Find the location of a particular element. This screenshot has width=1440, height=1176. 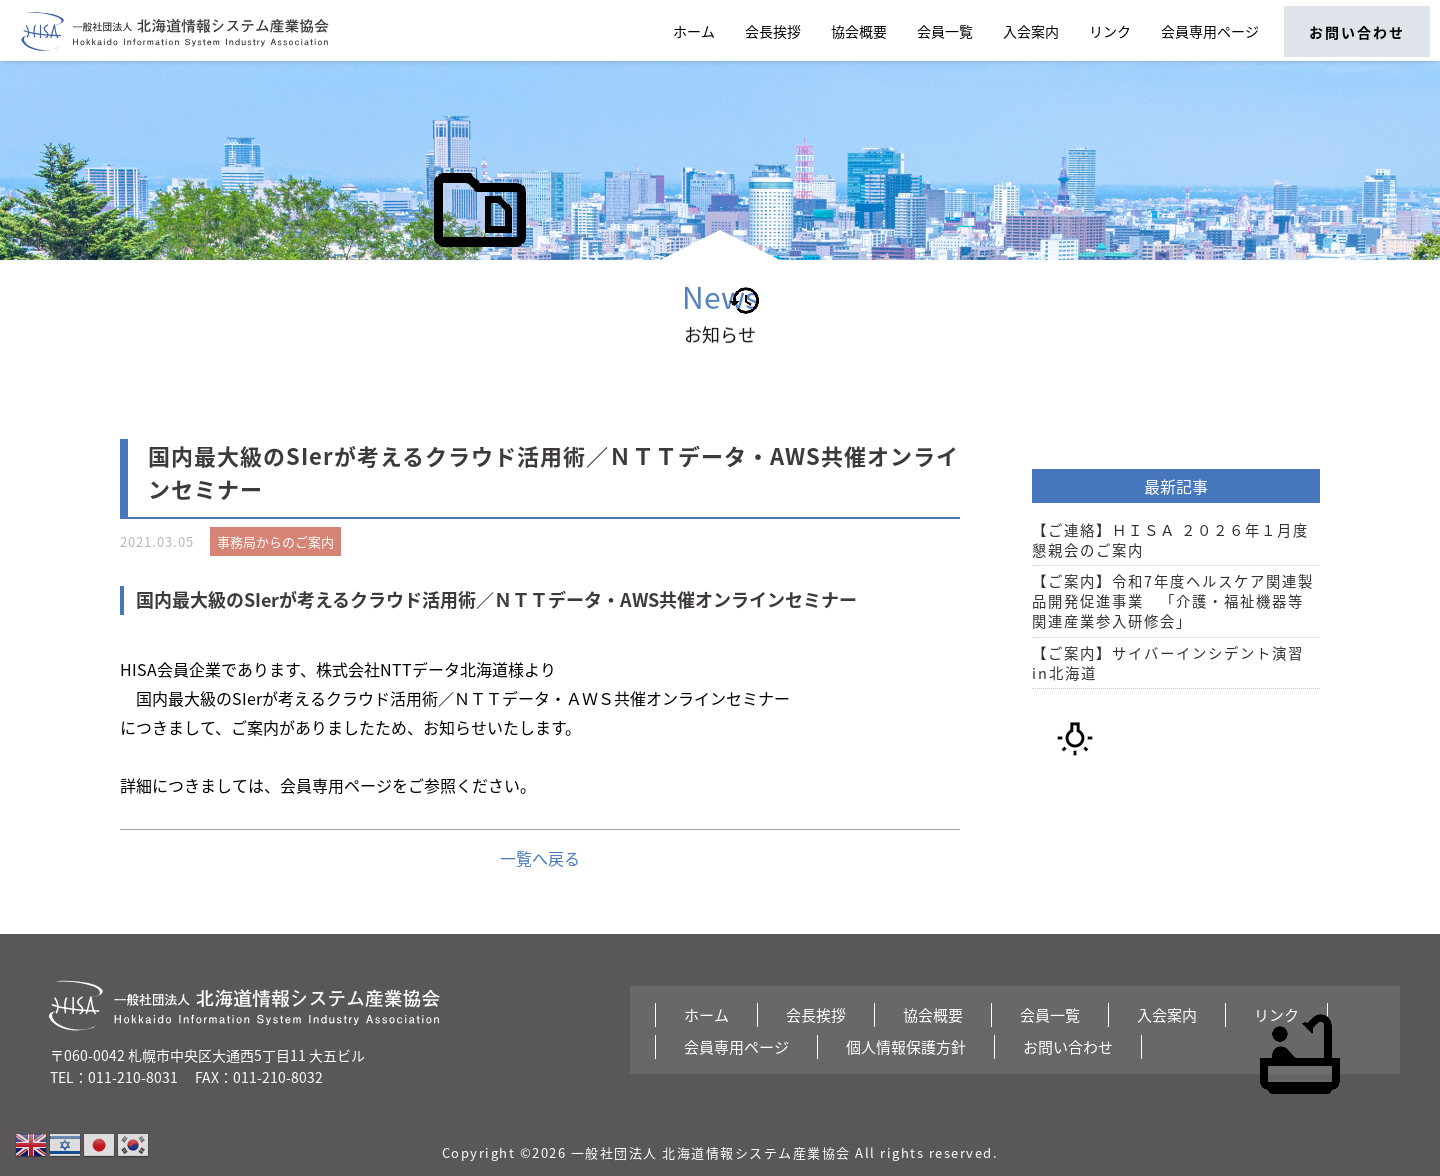

adjust incandescent light settings is located at coordinates (1075, 738).